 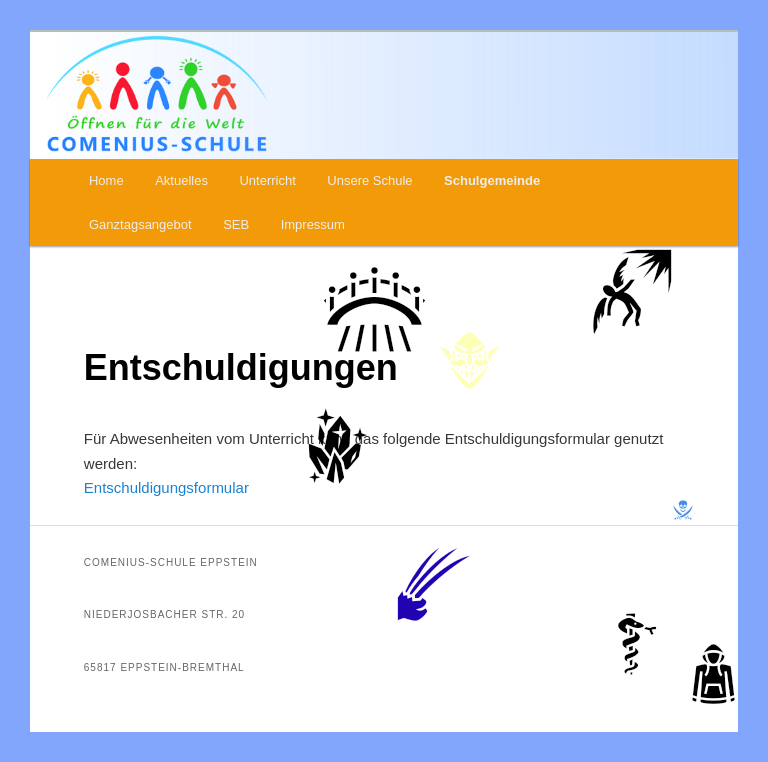 I want to click on access health or medical features, so click(x=631, y=644).